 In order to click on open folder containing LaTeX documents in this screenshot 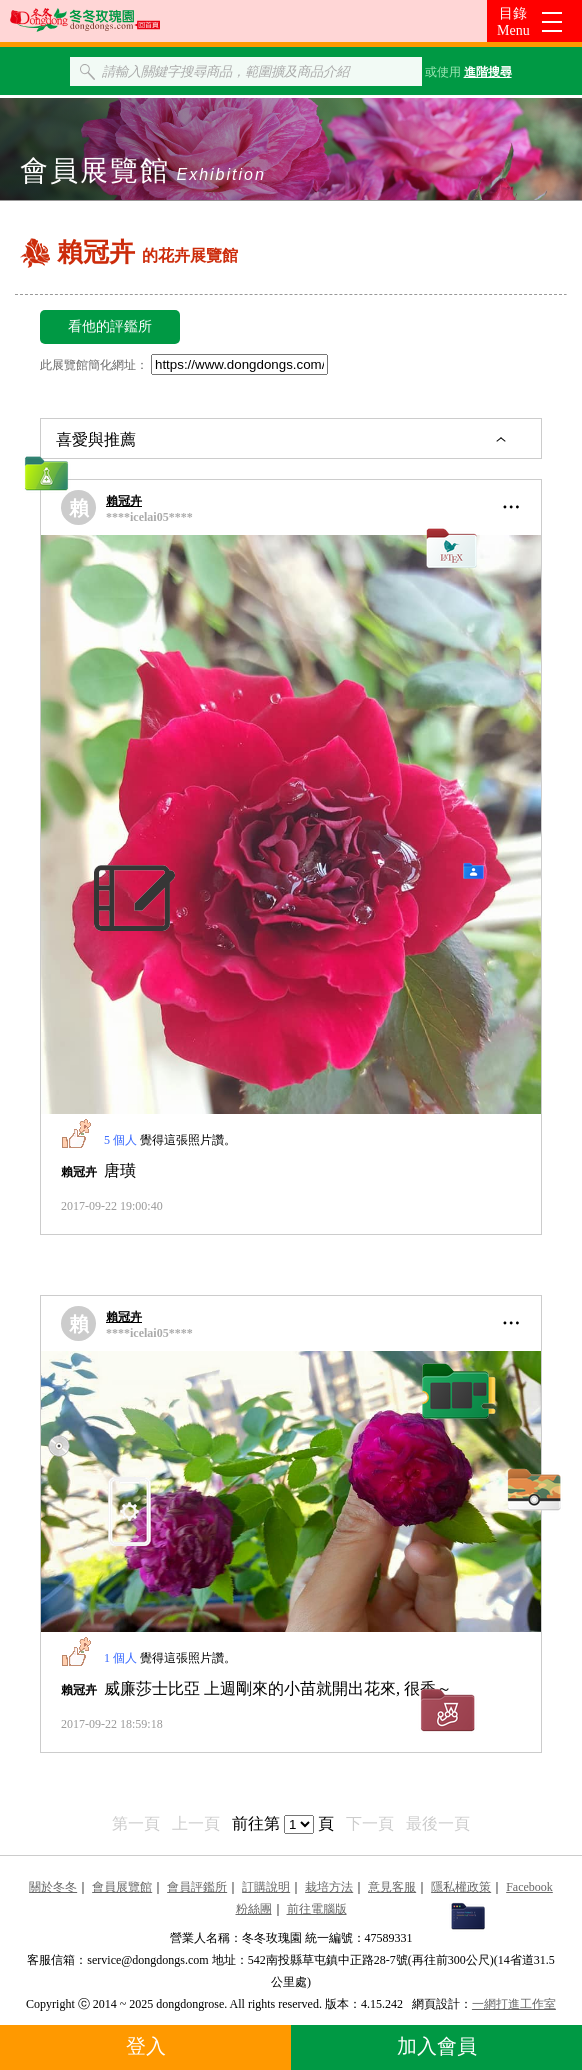, I will do `click(451, 549)`.